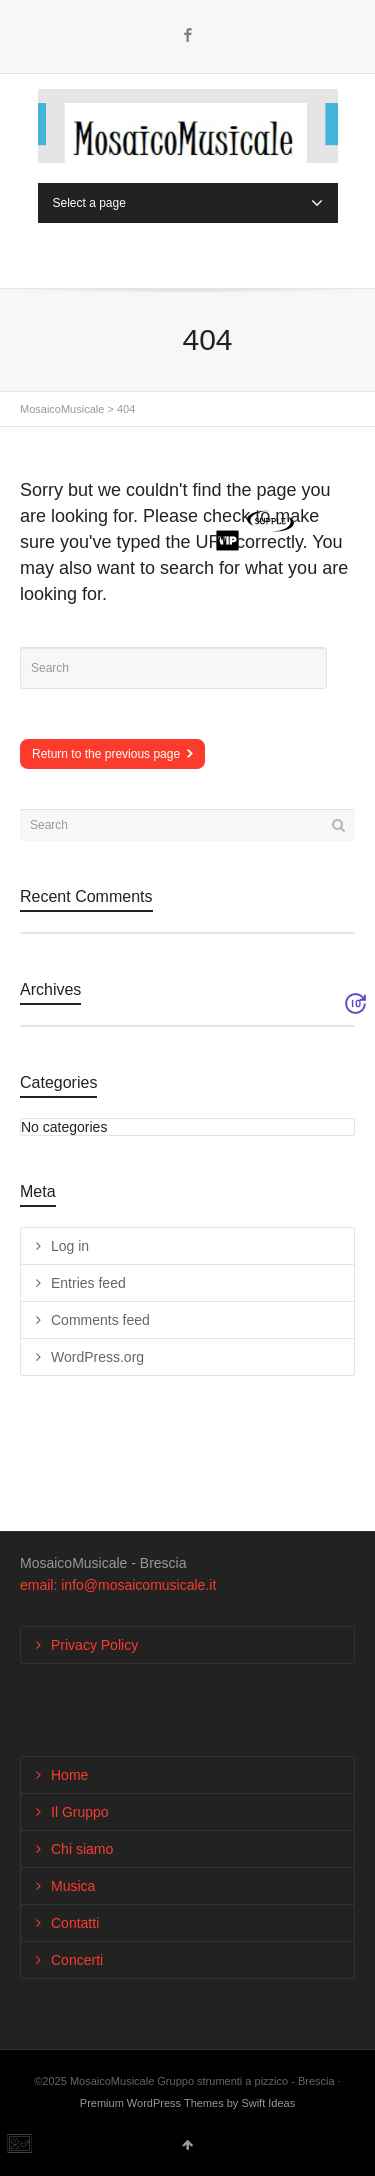  I want to click on supple brand logo, so click(270, 522).